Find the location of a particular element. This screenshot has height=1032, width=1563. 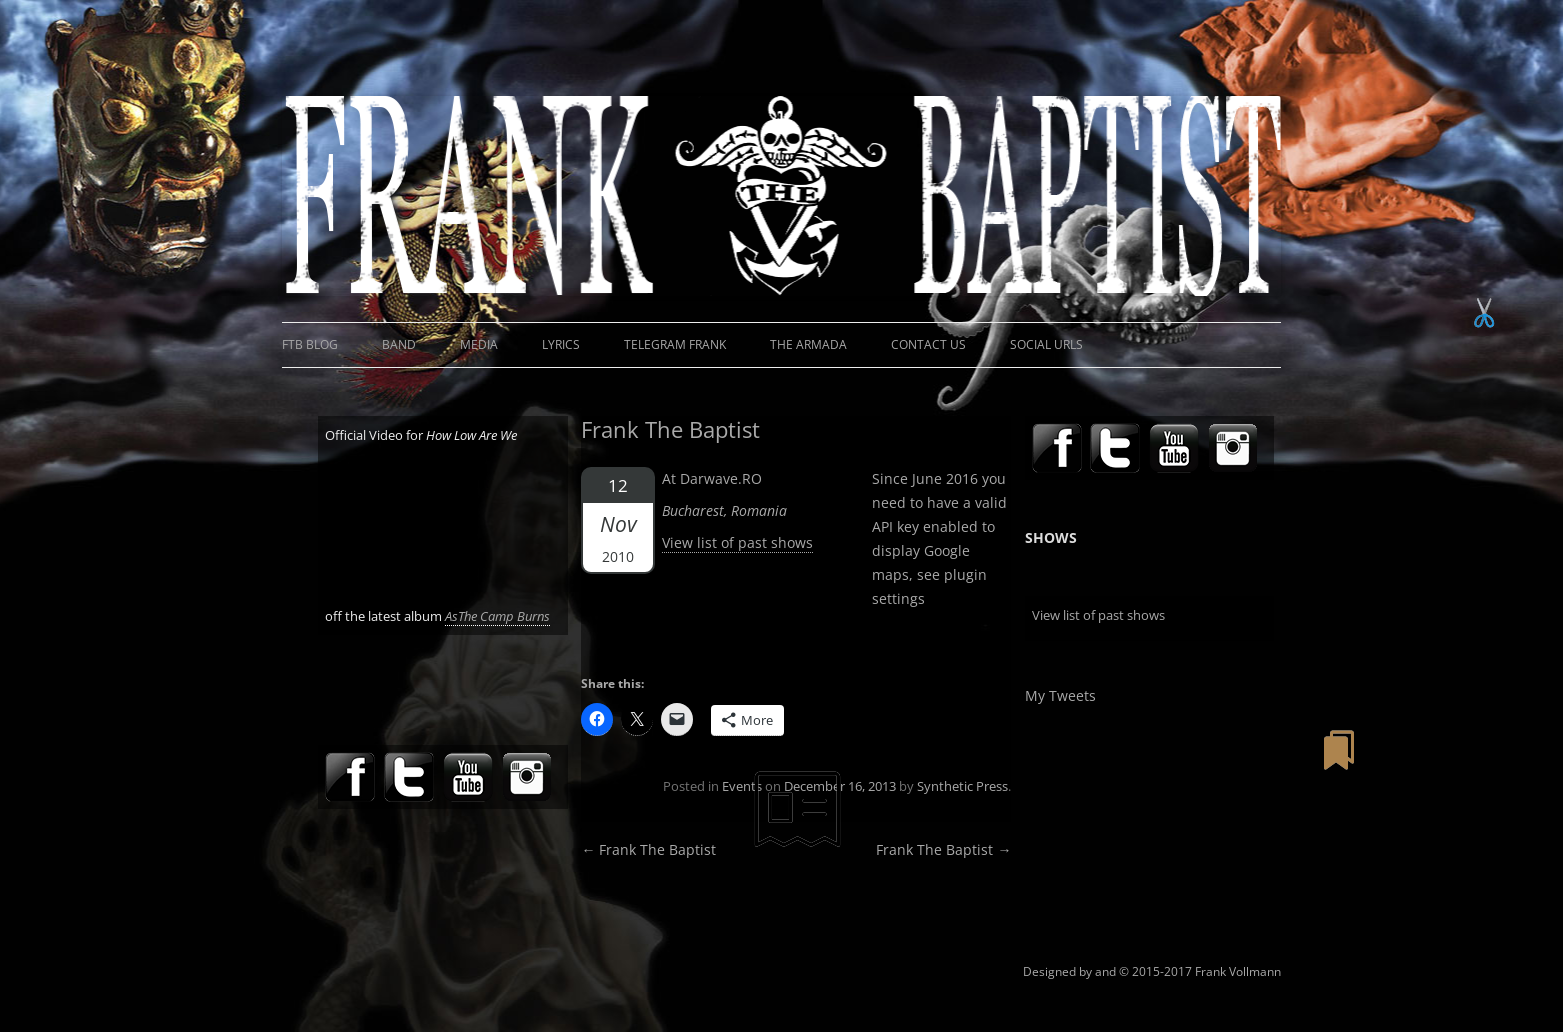

cut selected content to clipboard is located at coordinates (1484, 312).